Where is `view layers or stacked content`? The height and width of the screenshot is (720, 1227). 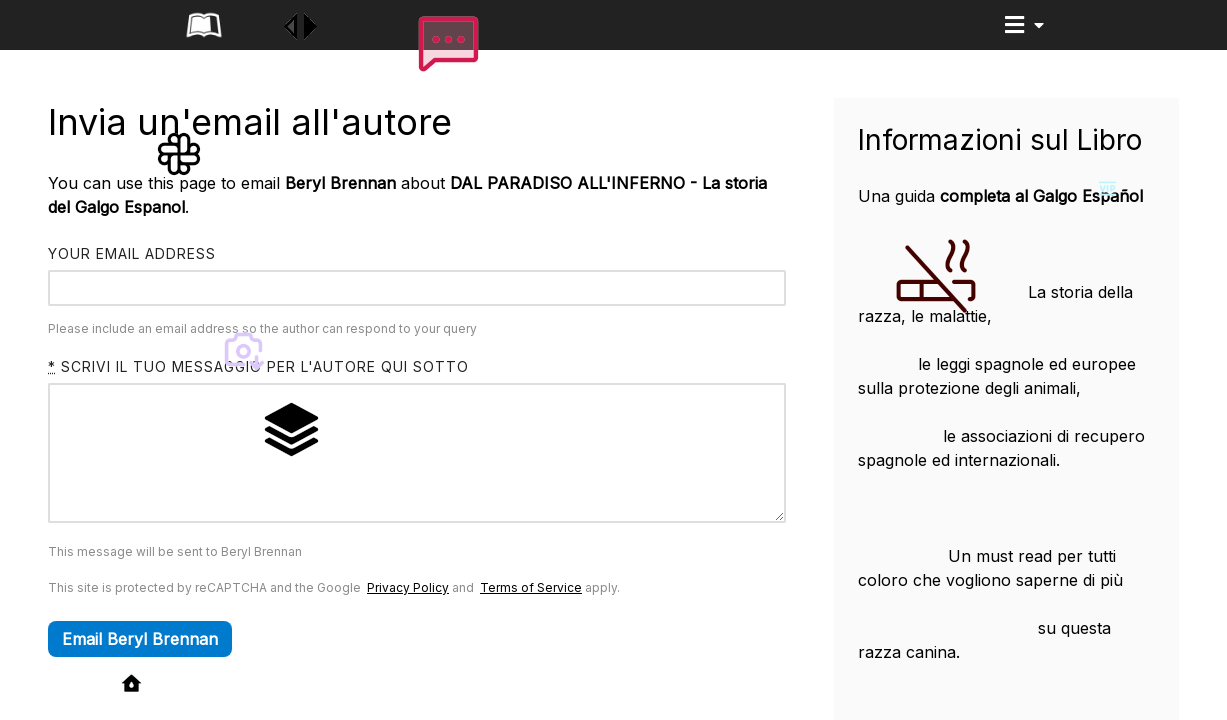
view layers or stacked content is located at coordinates (291, 429).